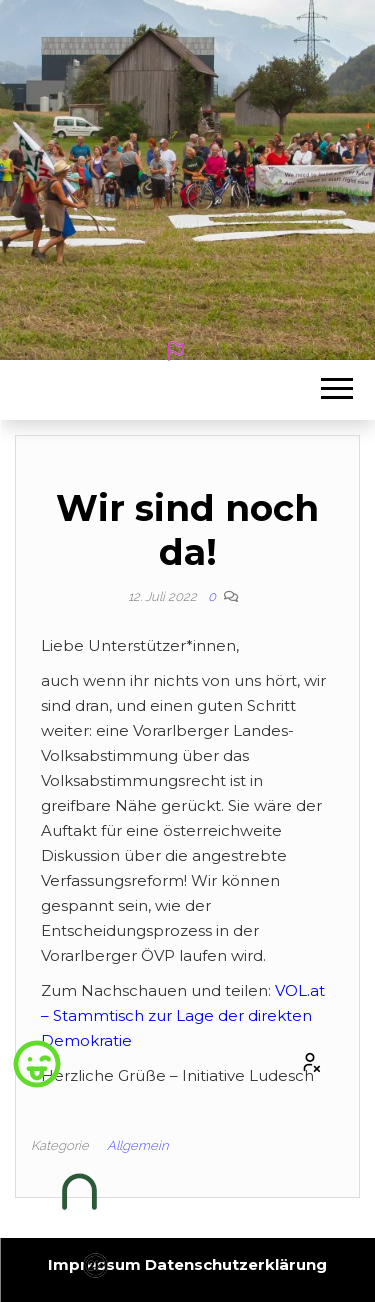  What do you see at coordinates (310, 1062) in the screenshot?
I see `remove a user from a list or group` at bounding box center [310, 1062].